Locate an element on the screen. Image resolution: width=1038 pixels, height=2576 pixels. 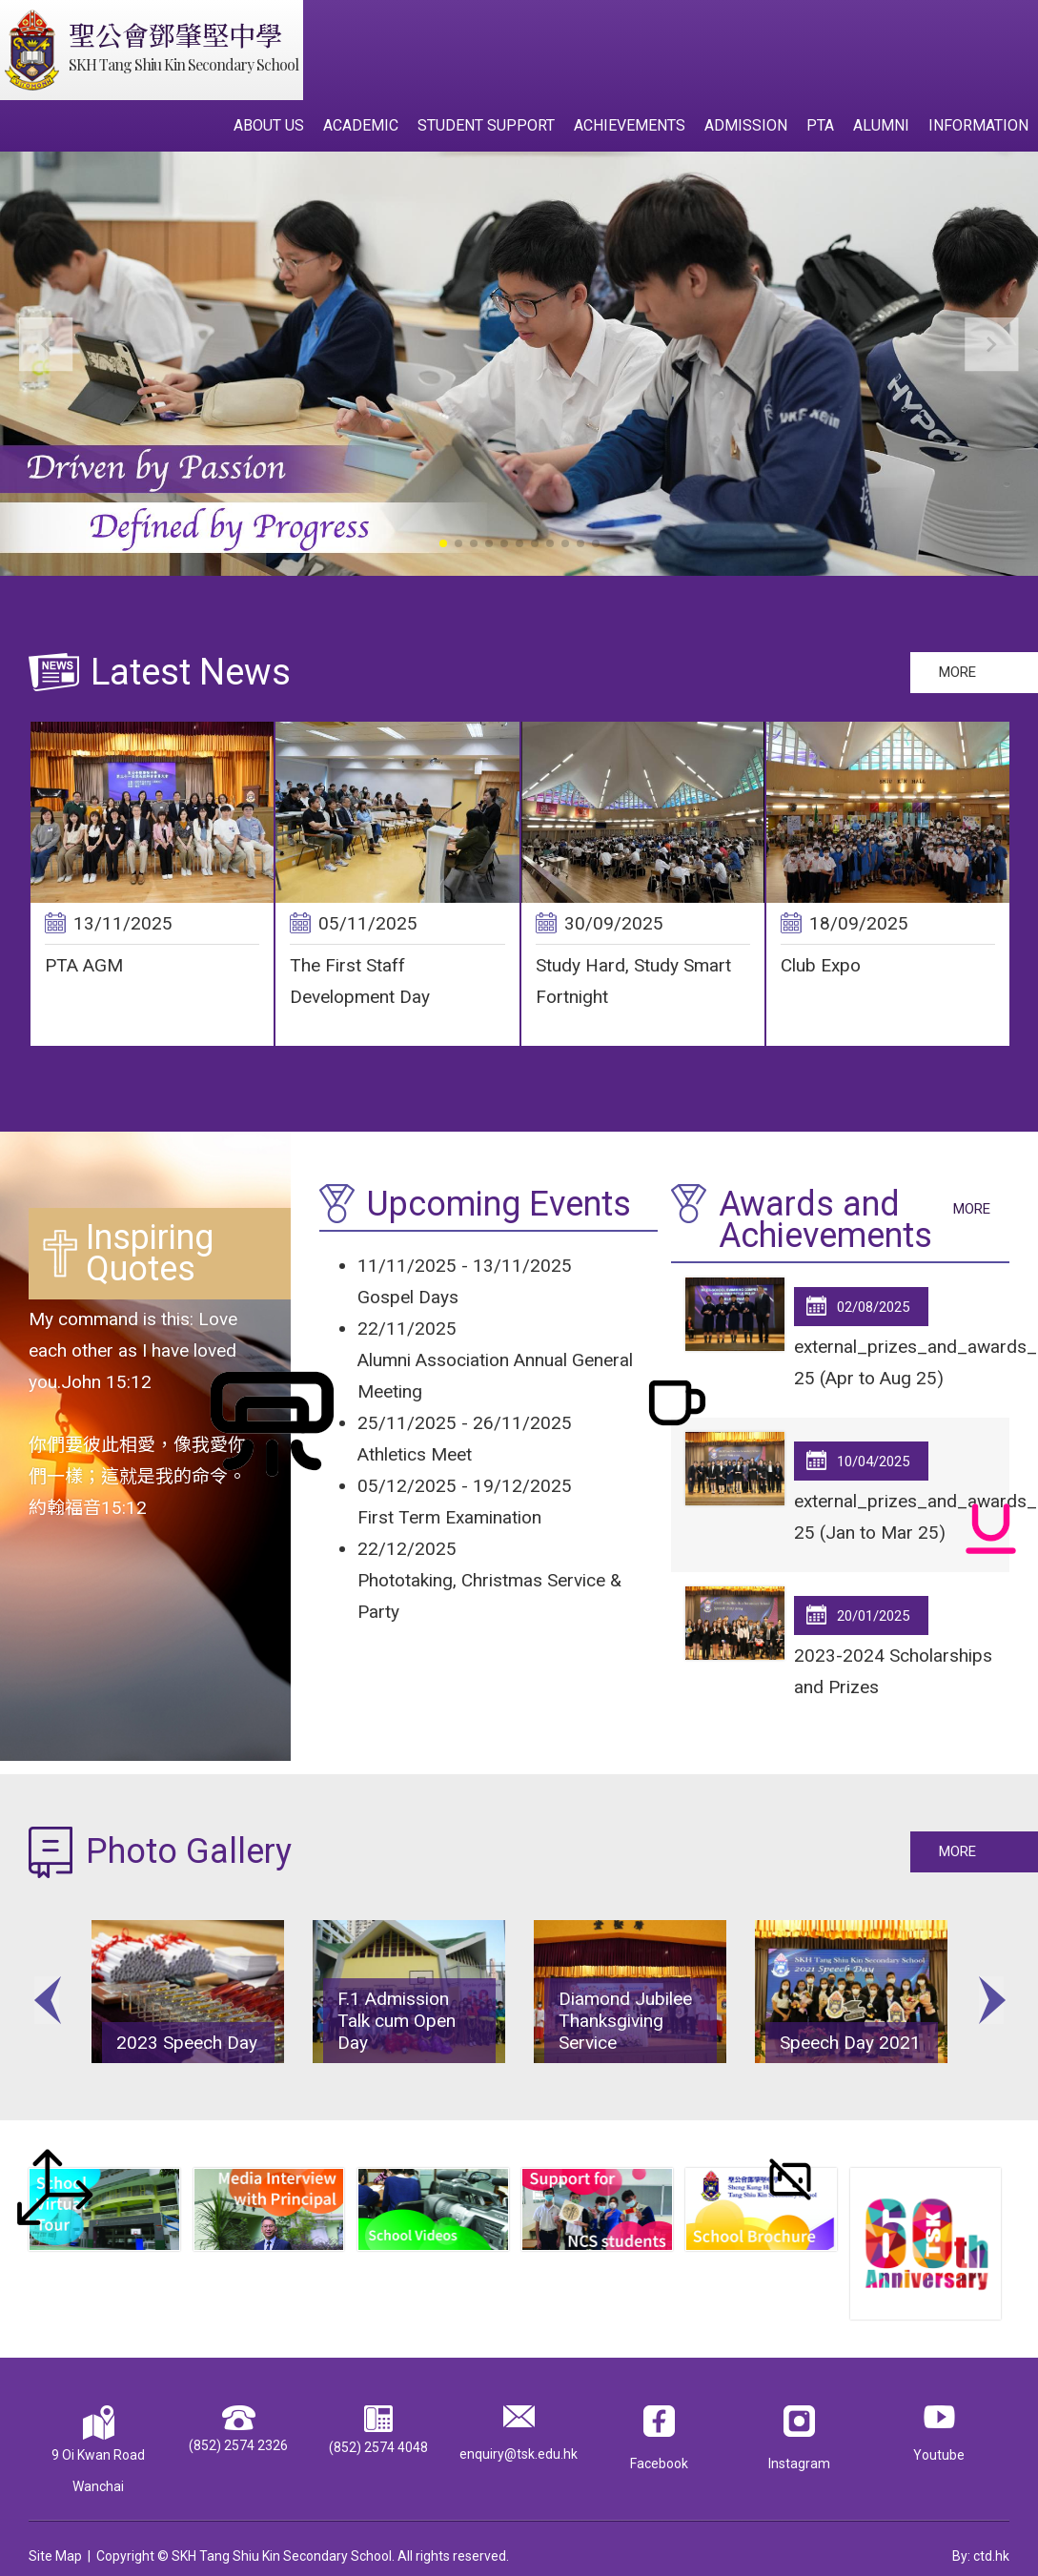
toggle air conditioning controls is located at coordinates (272, 1421).